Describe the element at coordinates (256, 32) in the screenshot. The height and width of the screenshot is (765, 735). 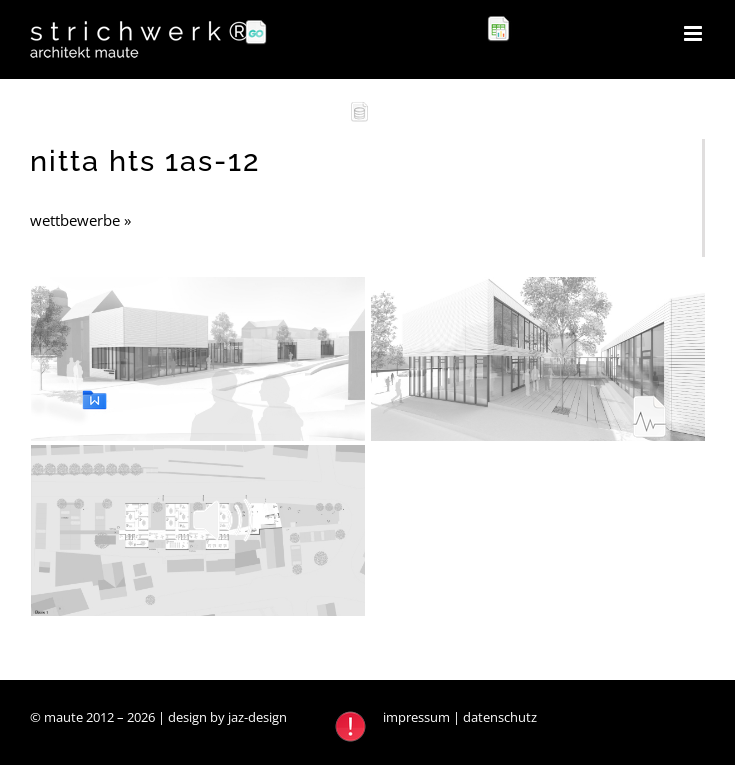
I see `a go programming language source file` at that location.